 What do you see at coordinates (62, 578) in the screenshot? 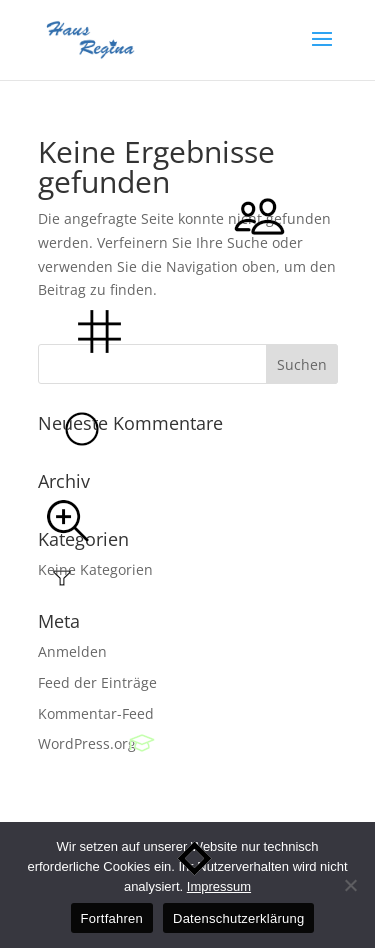
I see `filter or sort list items` at bounding box center [62, 578].